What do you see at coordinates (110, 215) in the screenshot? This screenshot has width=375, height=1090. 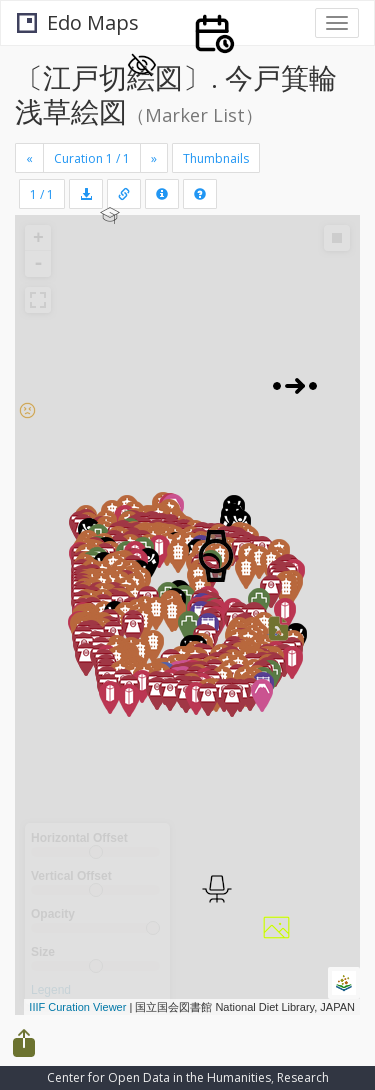 I see `access education or learning features` at bounding box center [110, 215].